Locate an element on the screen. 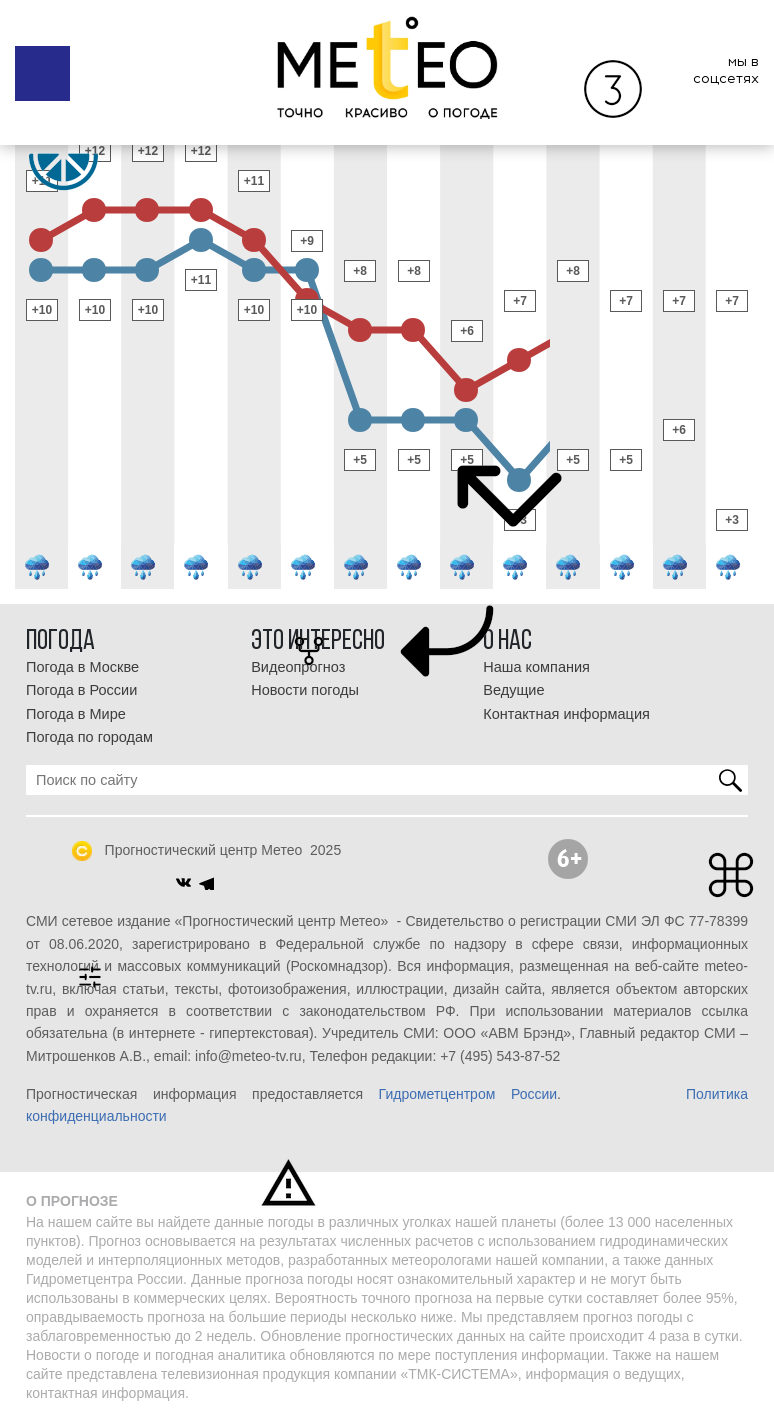  indicates step three in a multi-step process is located at coordinates (613, 89).